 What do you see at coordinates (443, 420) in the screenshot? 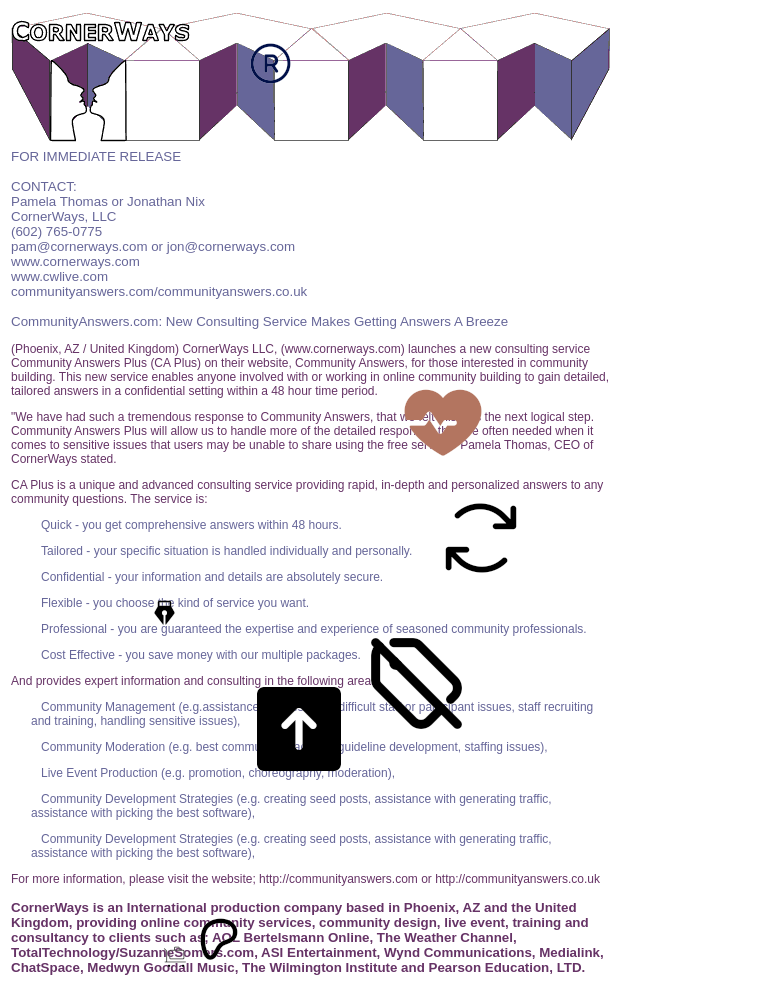
I see `view health or fitness data` at bounding box center [443, 420].